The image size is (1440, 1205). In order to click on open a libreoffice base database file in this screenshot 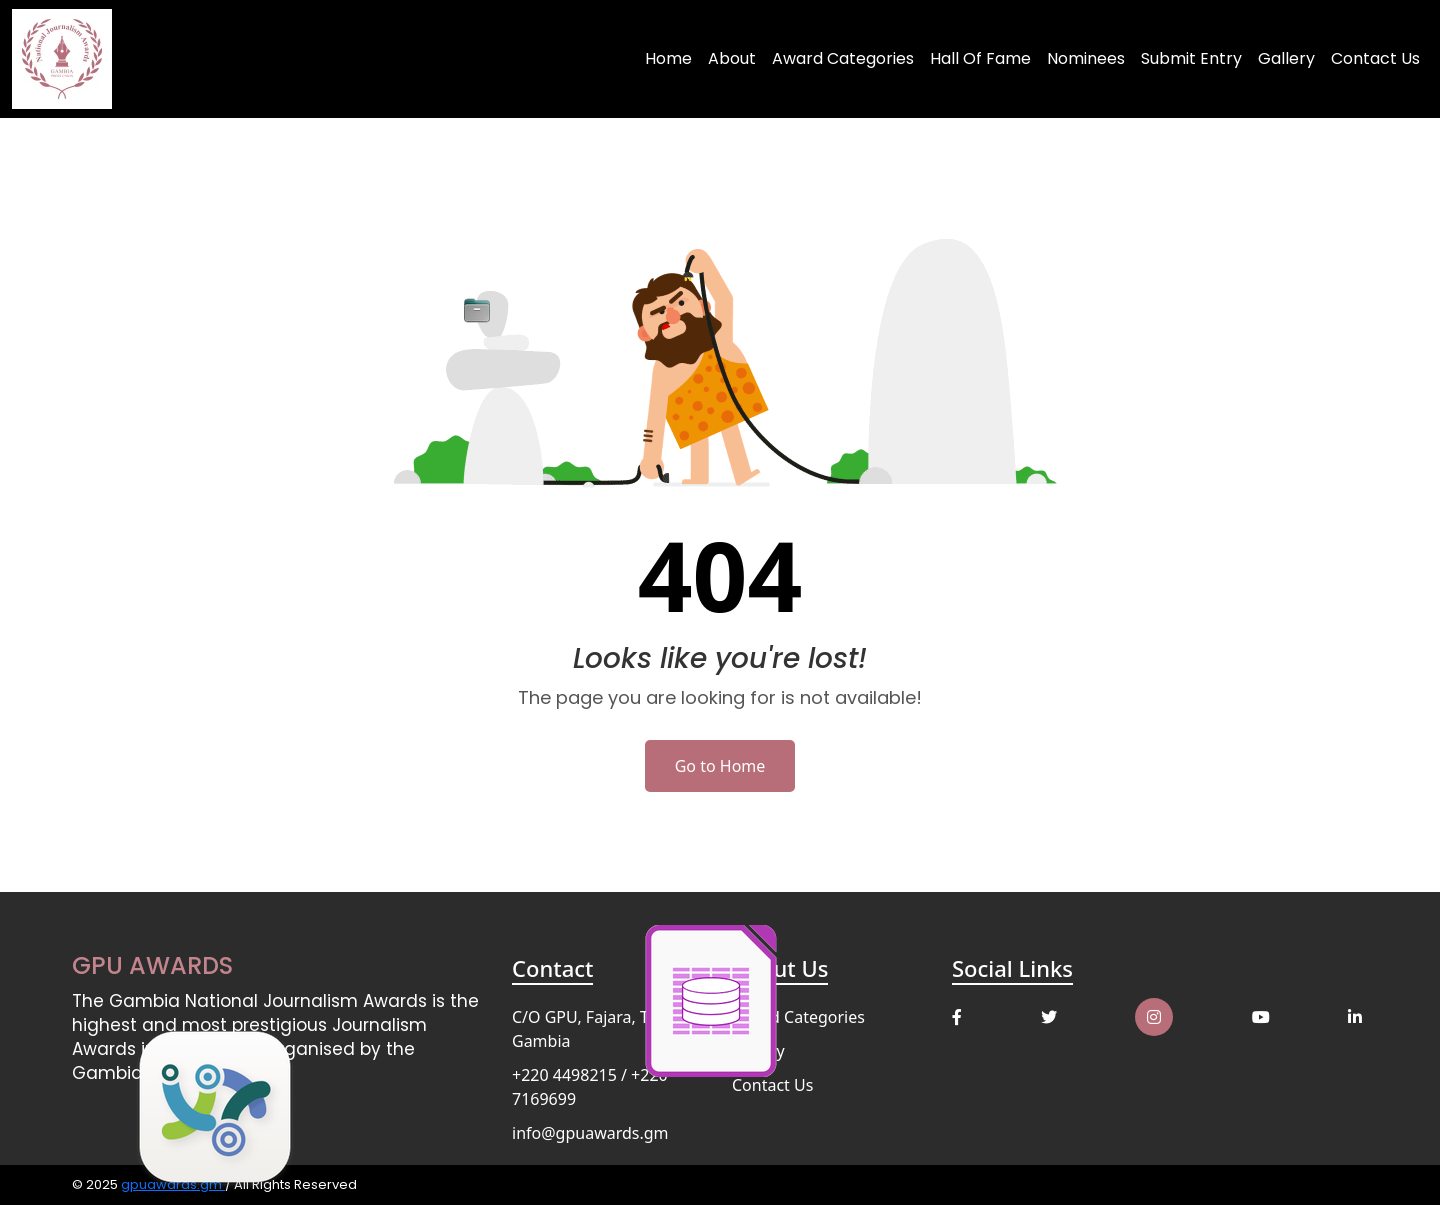, I will do `click(711, 1001)`.